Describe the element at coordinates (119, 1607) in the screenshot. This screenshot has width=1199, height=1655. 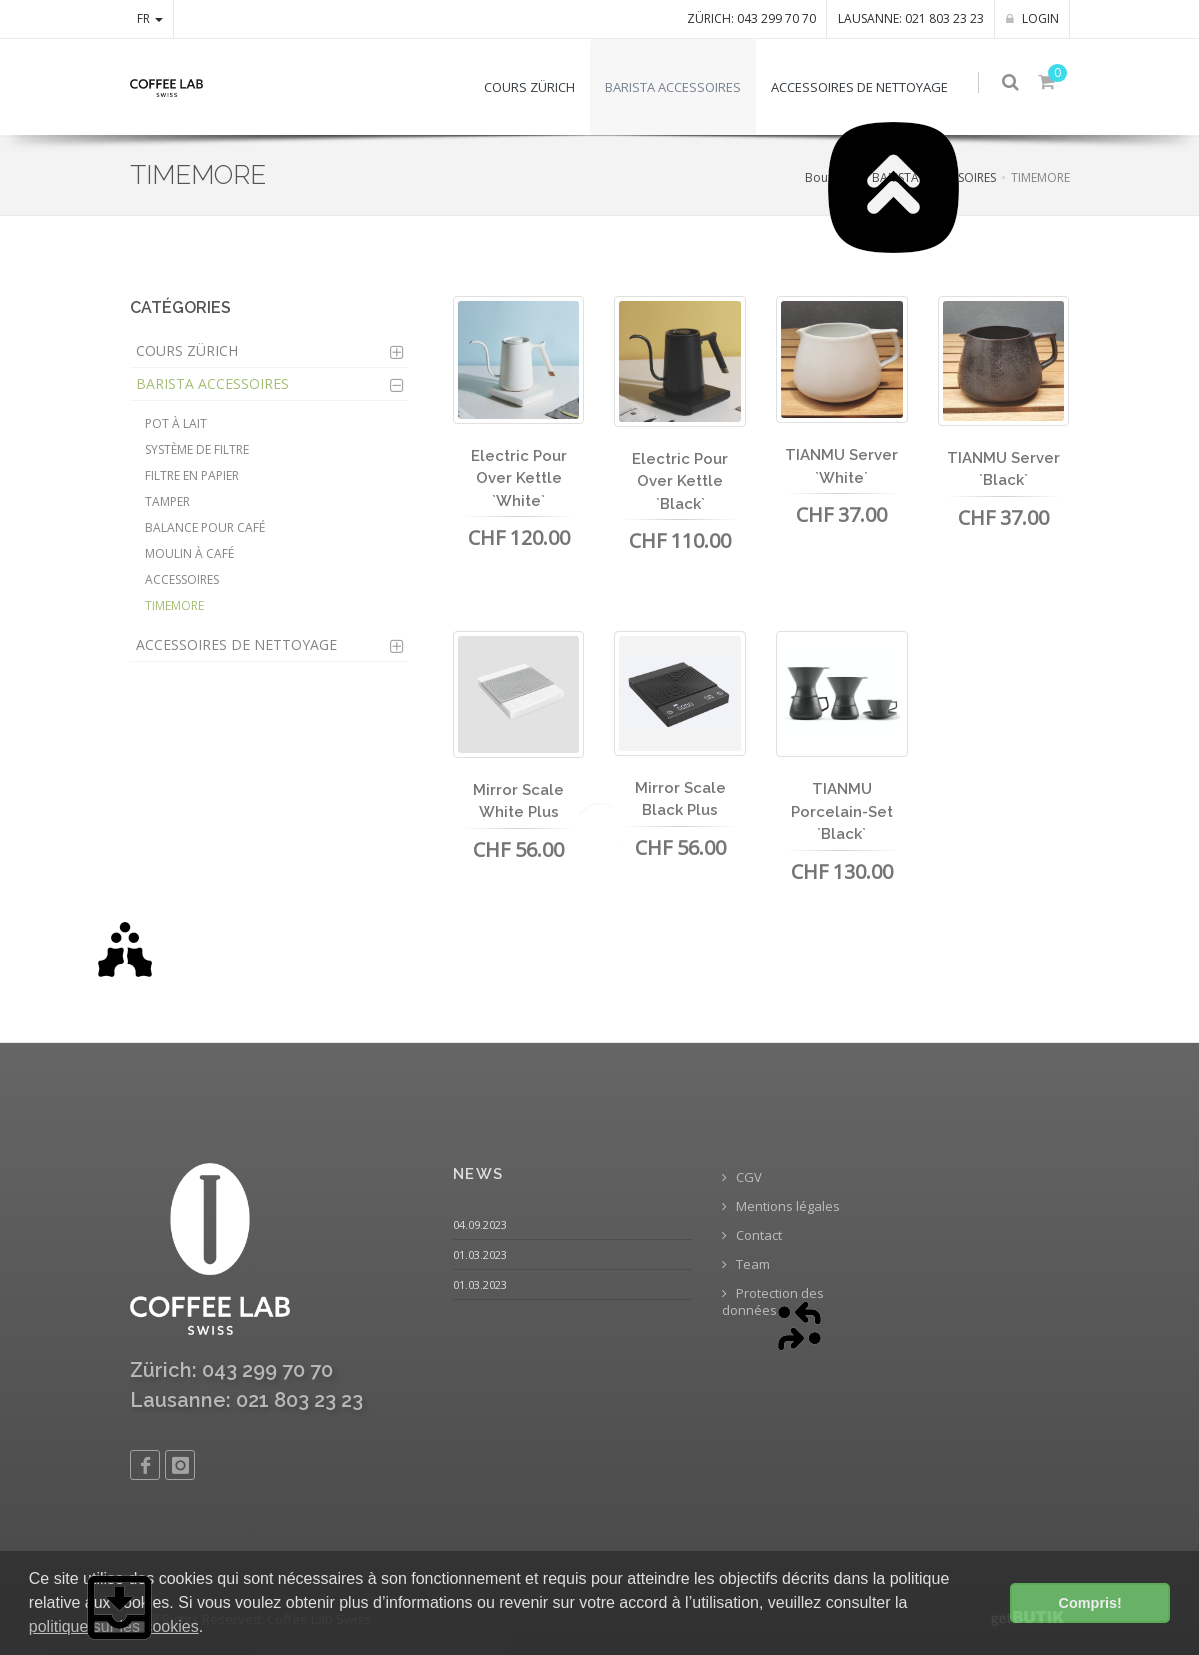
I see `move message to inbox` at that location.